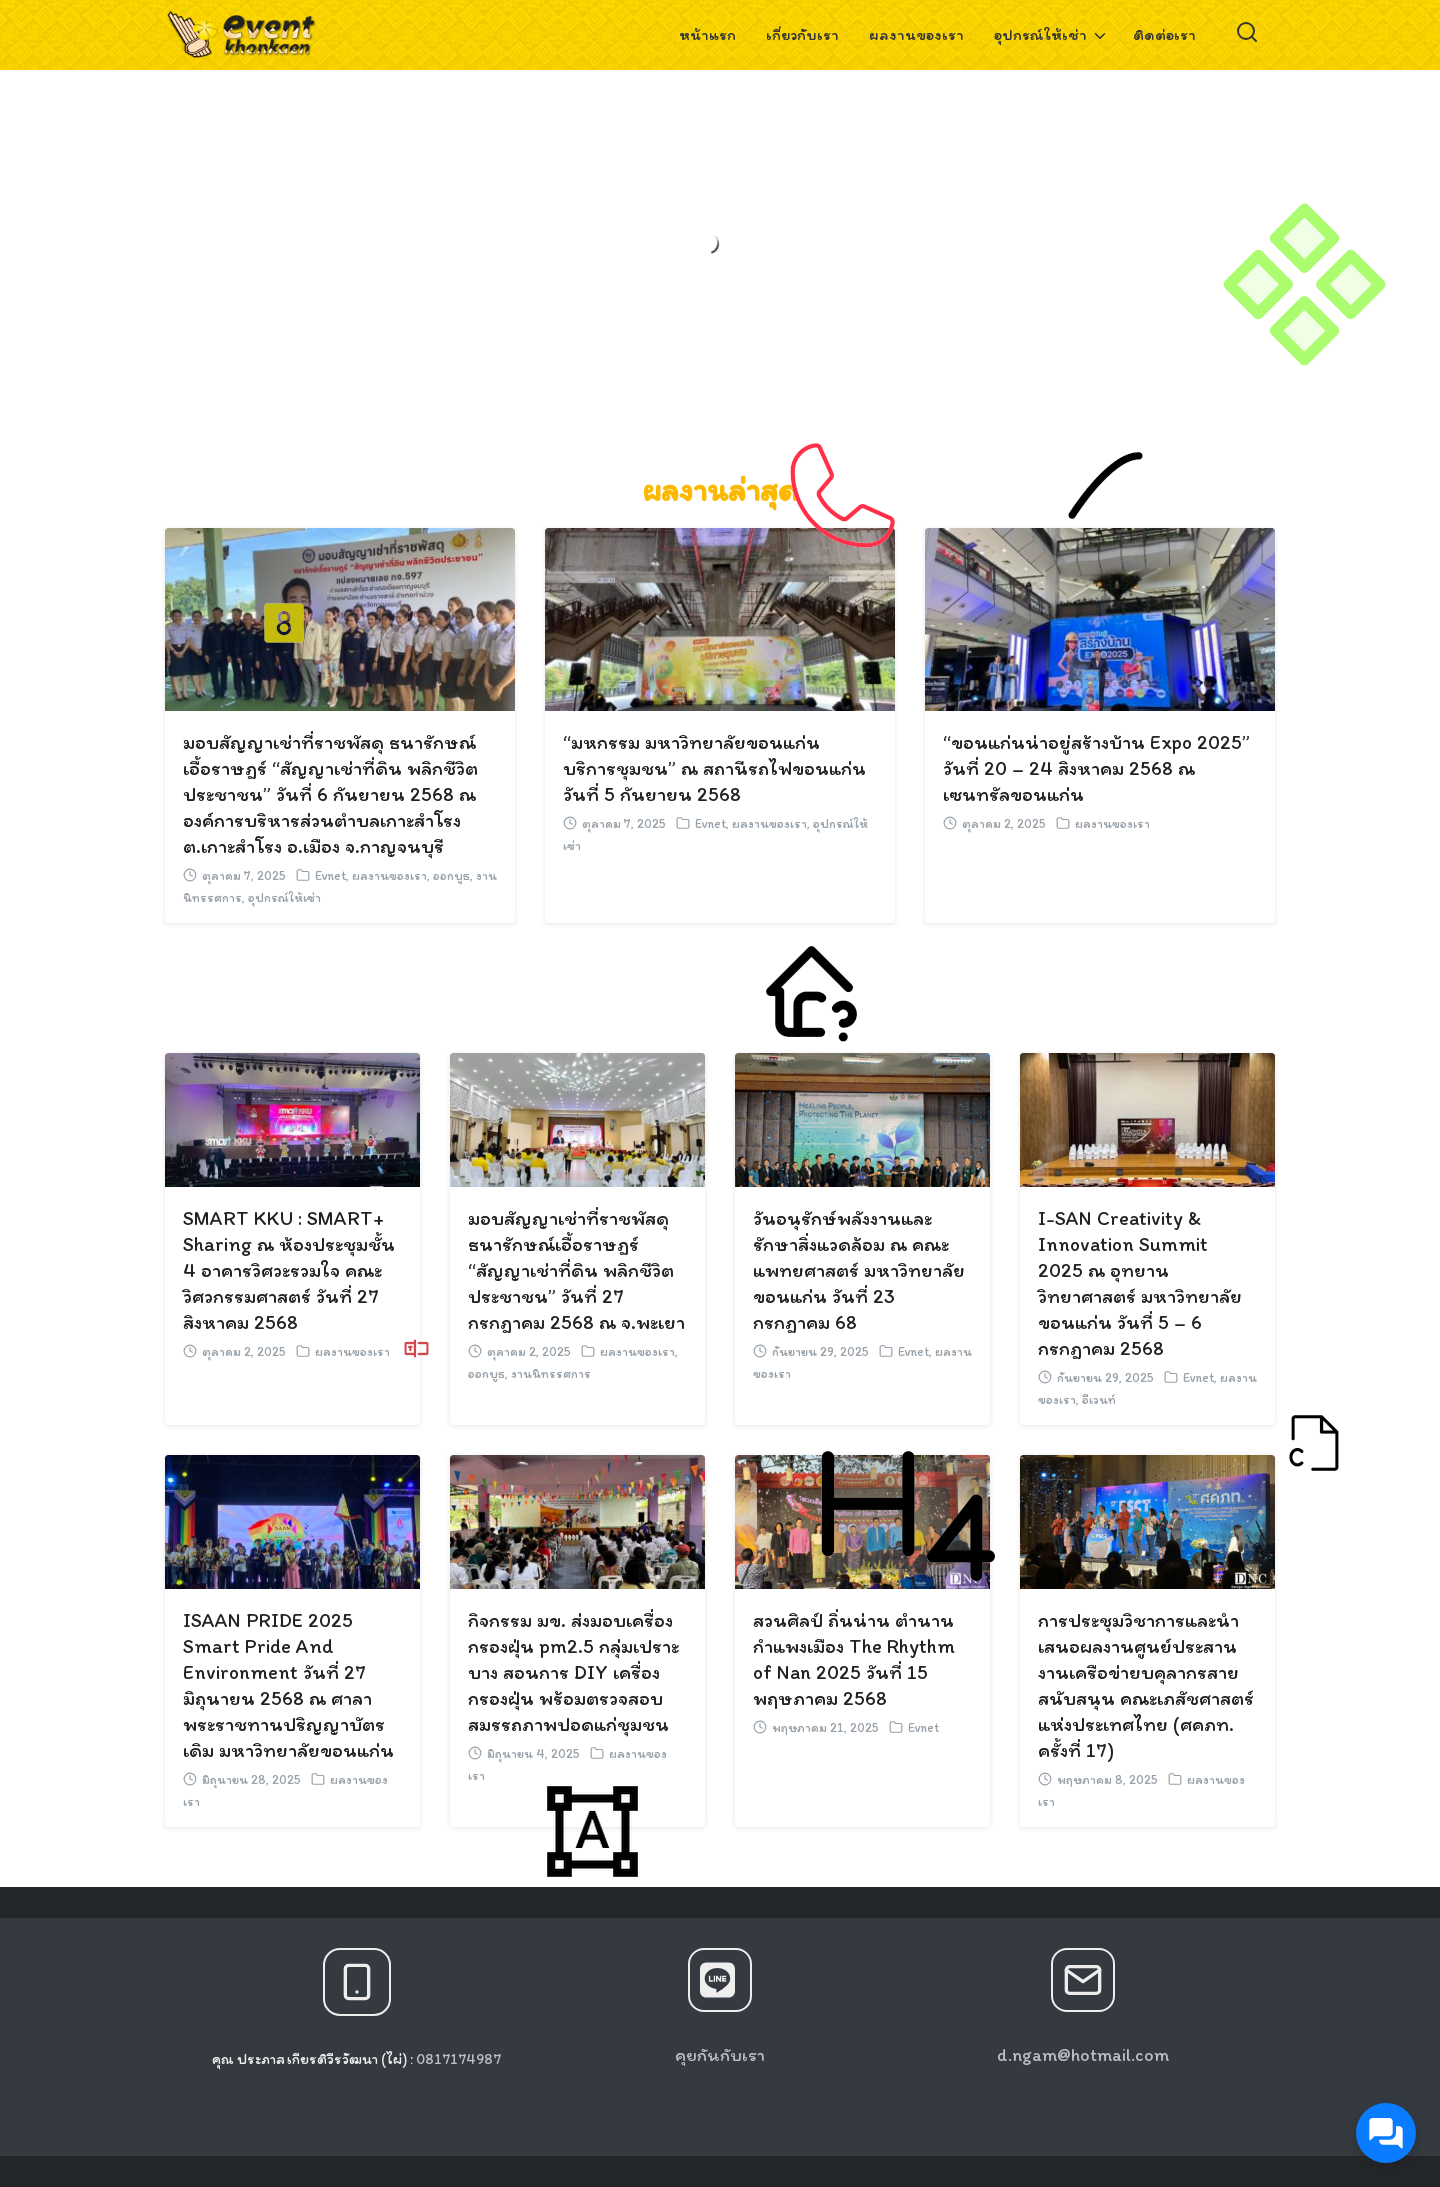 The height and width of the screenshot is (2187, 1440). What do you see at coordinates (284, 623) in the screenshot?
I see `indicates item number eight in a list or sequence` at bounding box center [284, 623].